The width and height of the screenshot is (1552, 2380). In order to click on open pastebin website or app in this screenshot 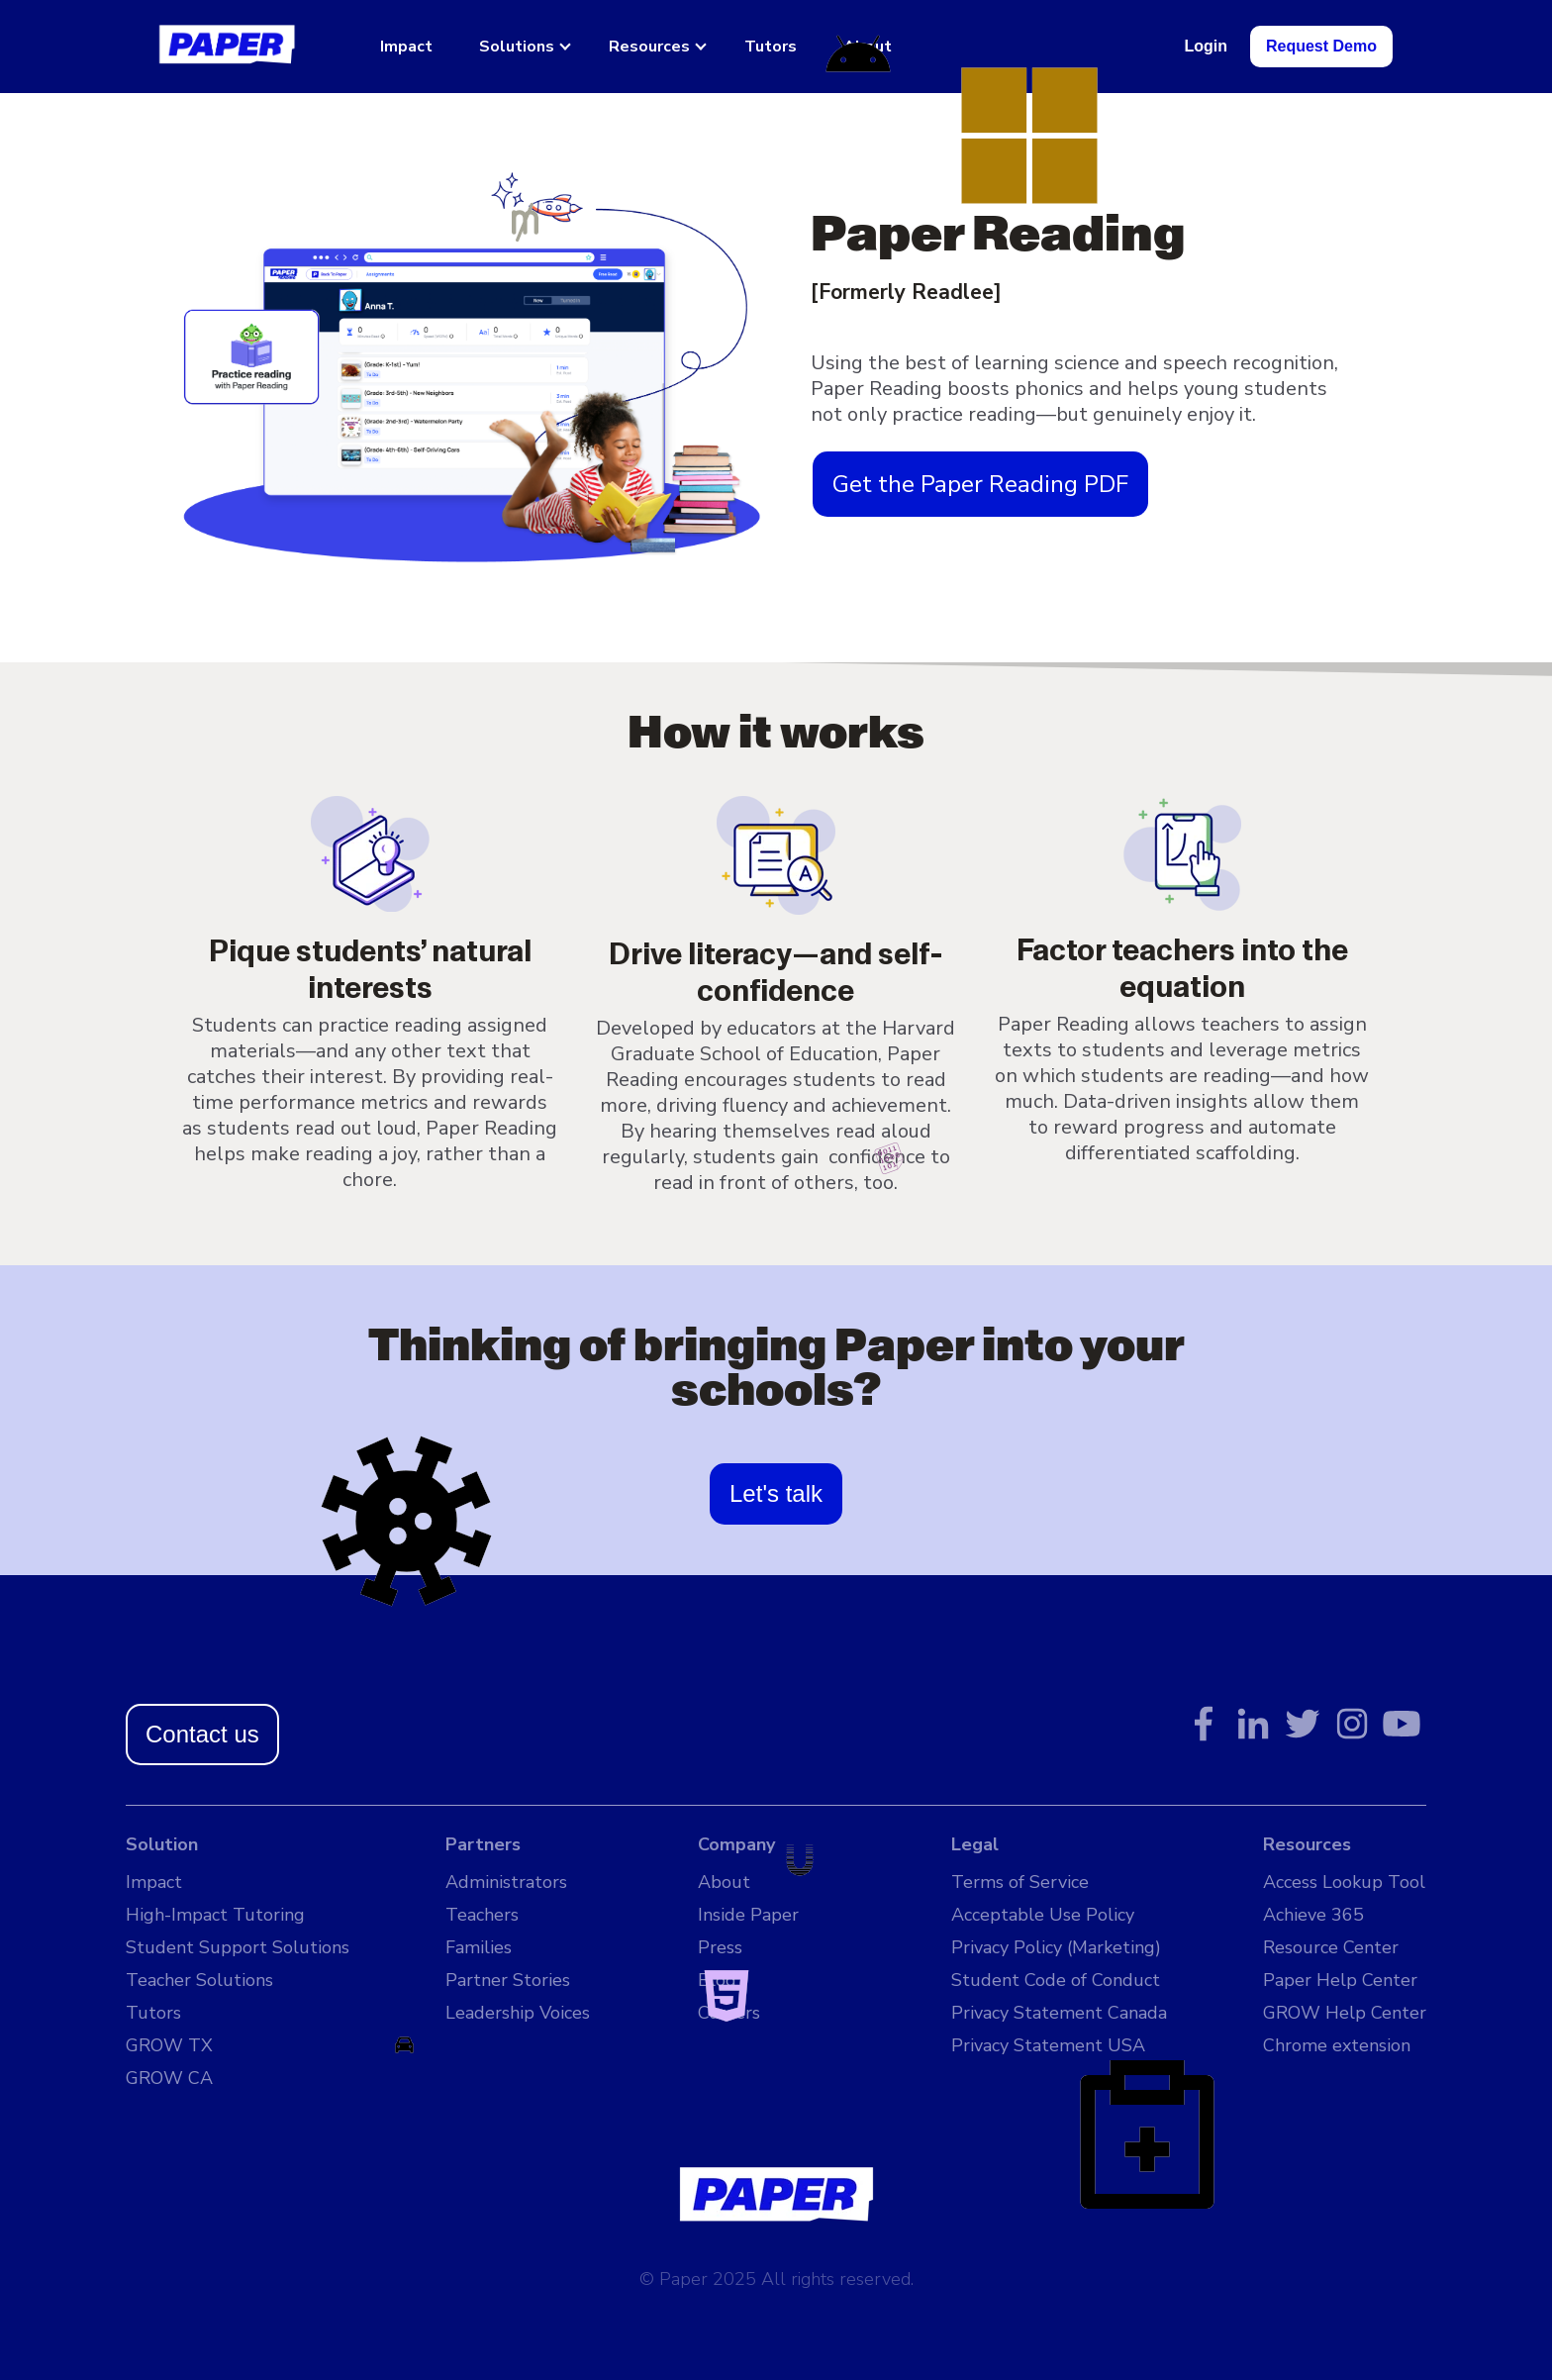, I will do `click(889, 1158)`.